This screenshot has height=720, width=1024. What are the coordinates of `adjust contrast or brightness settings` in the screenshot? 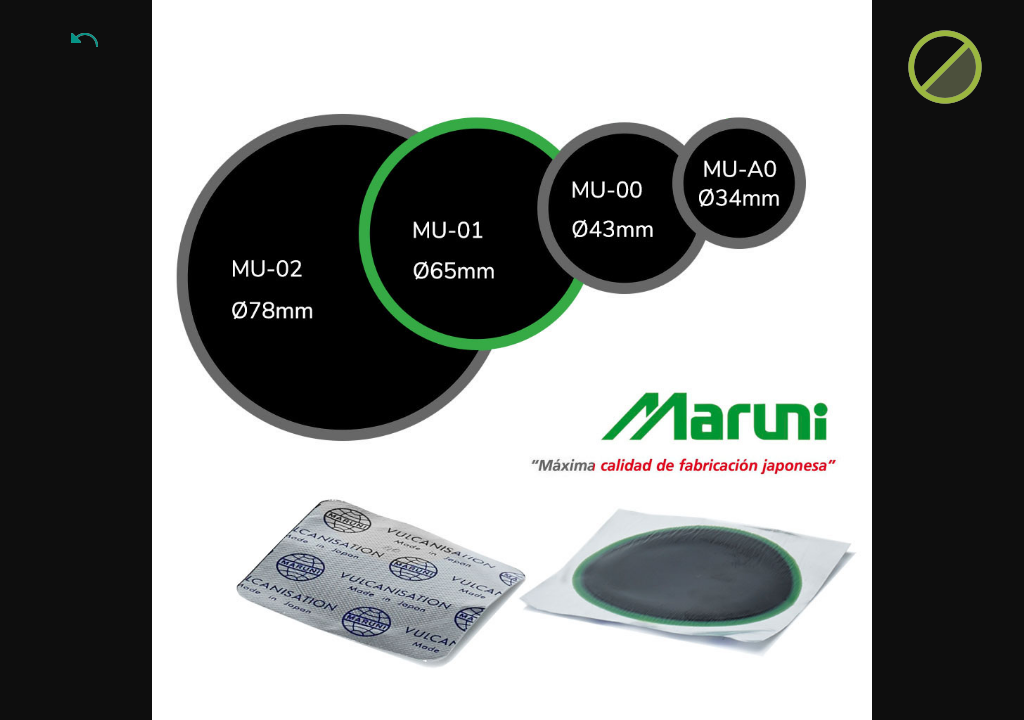 It's located at (945, 67).